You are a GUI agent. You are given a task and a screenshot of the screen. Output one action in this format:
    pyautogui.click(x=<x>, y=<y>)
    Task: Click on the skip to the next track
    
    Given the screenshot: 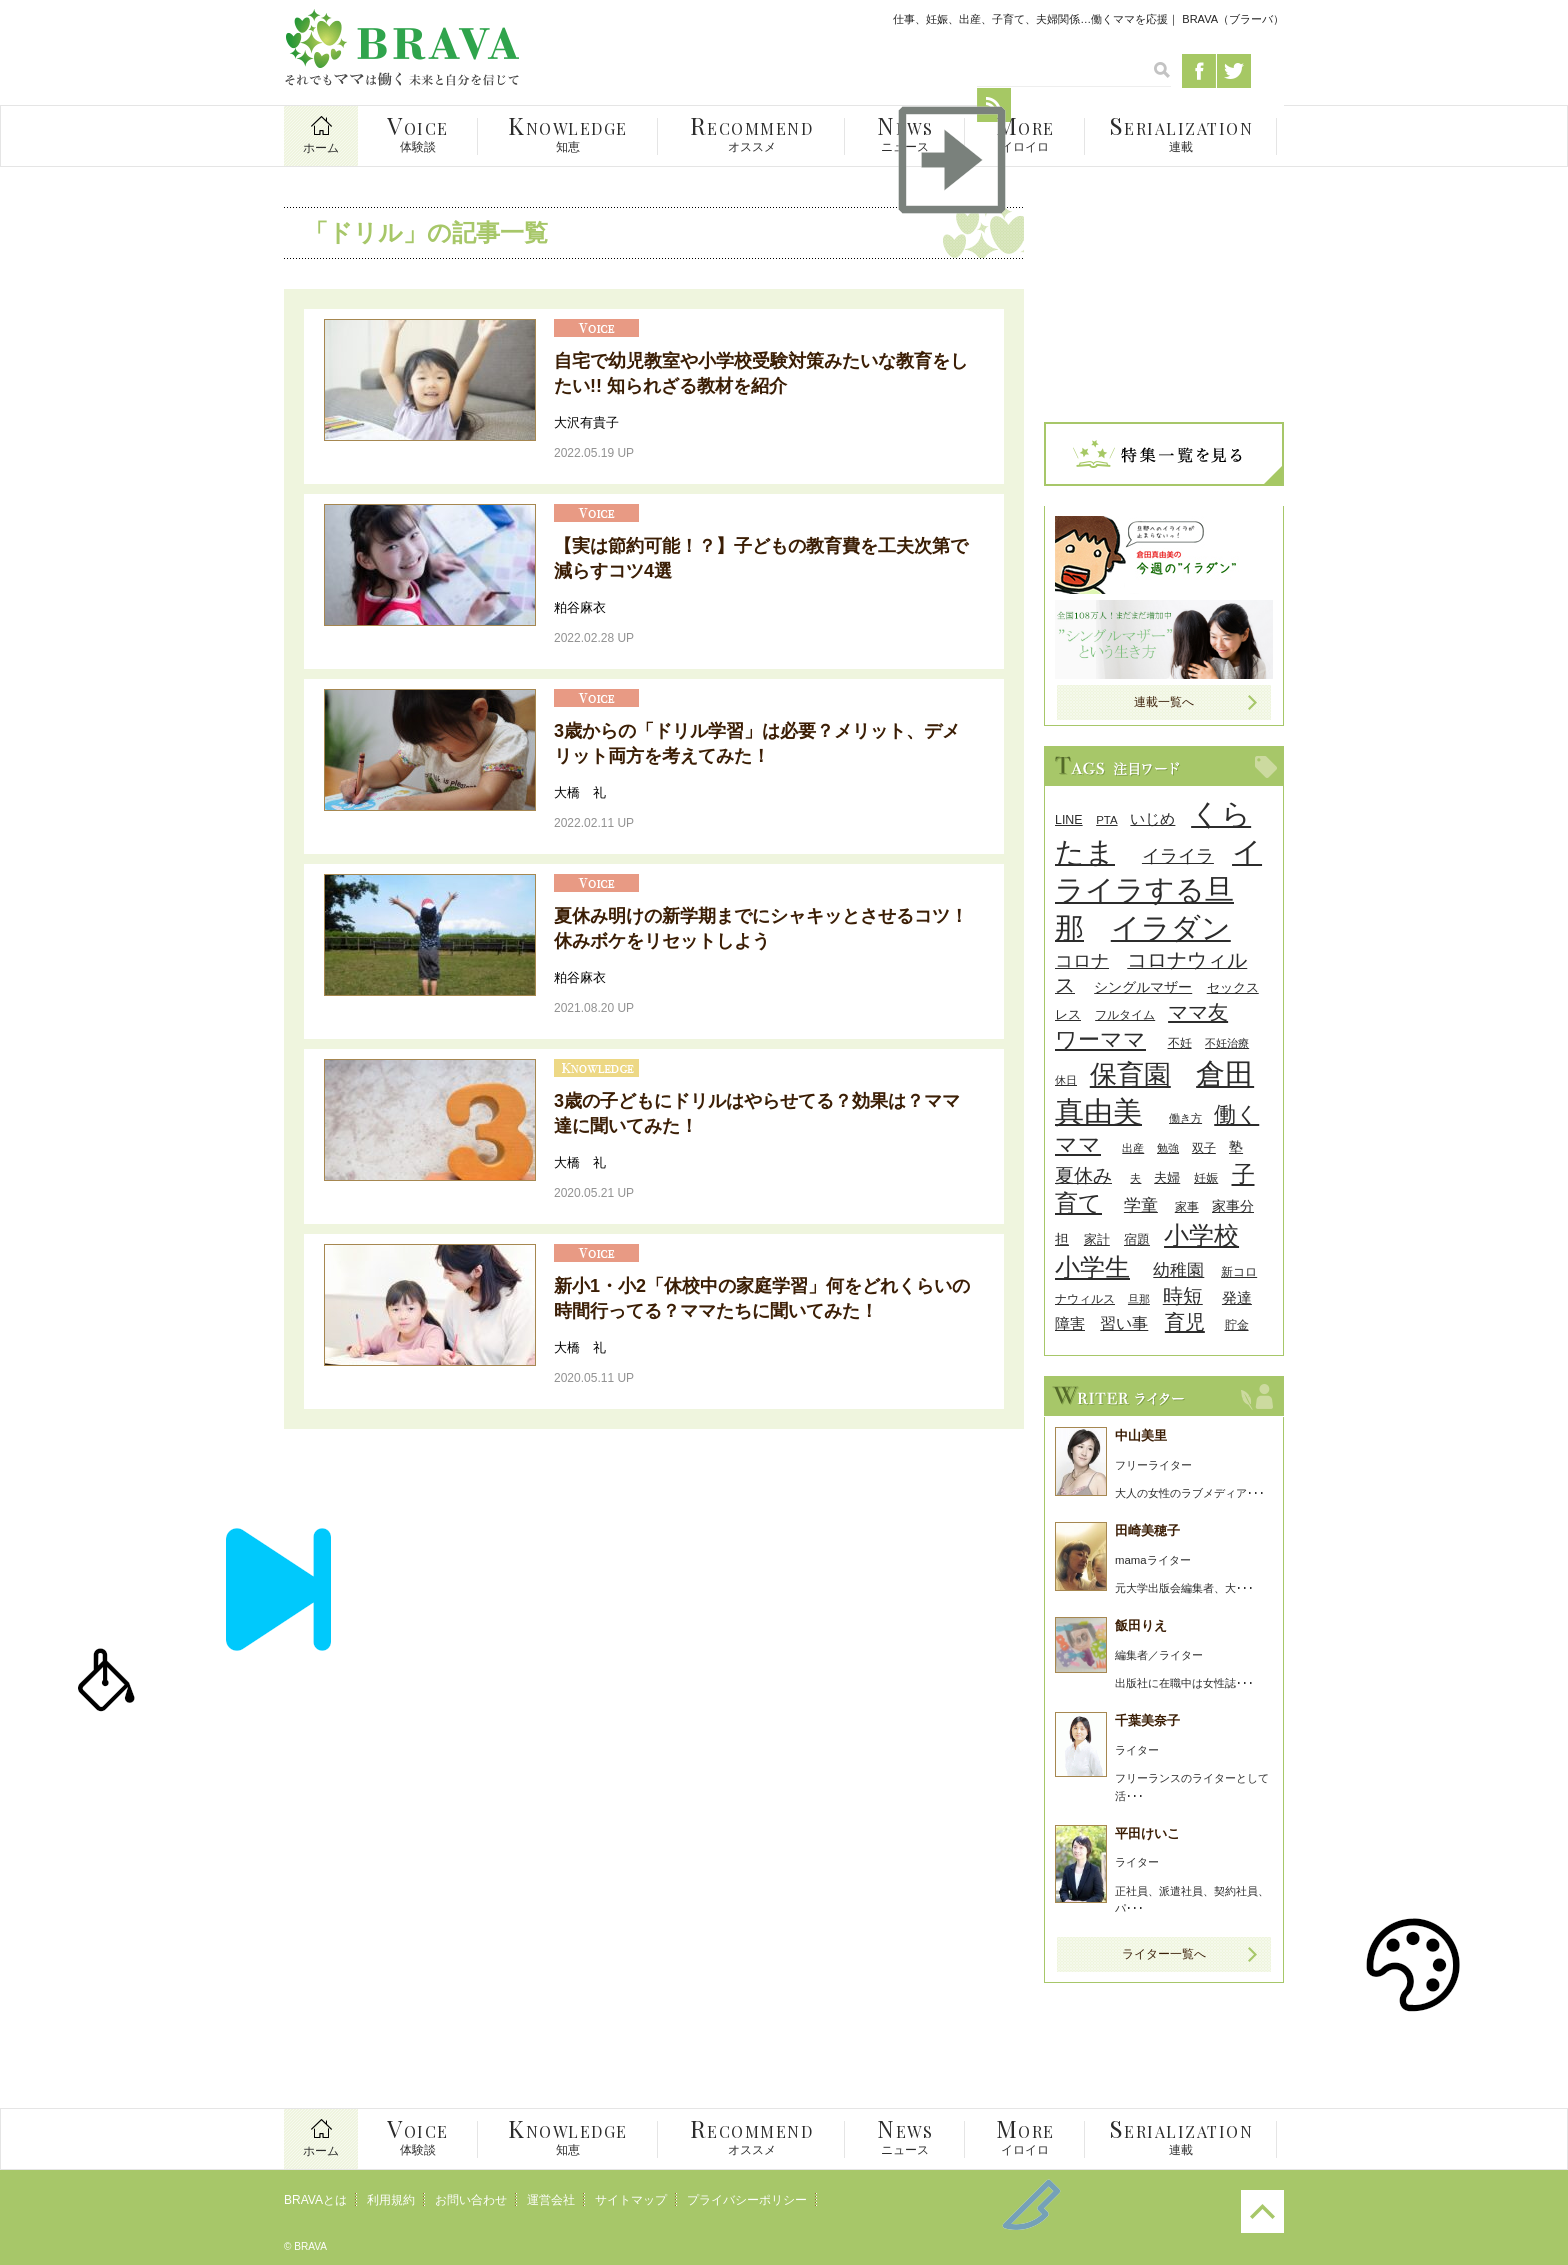 What is the action you would take?
    pyautogui.click(x=278, y=1589)
    